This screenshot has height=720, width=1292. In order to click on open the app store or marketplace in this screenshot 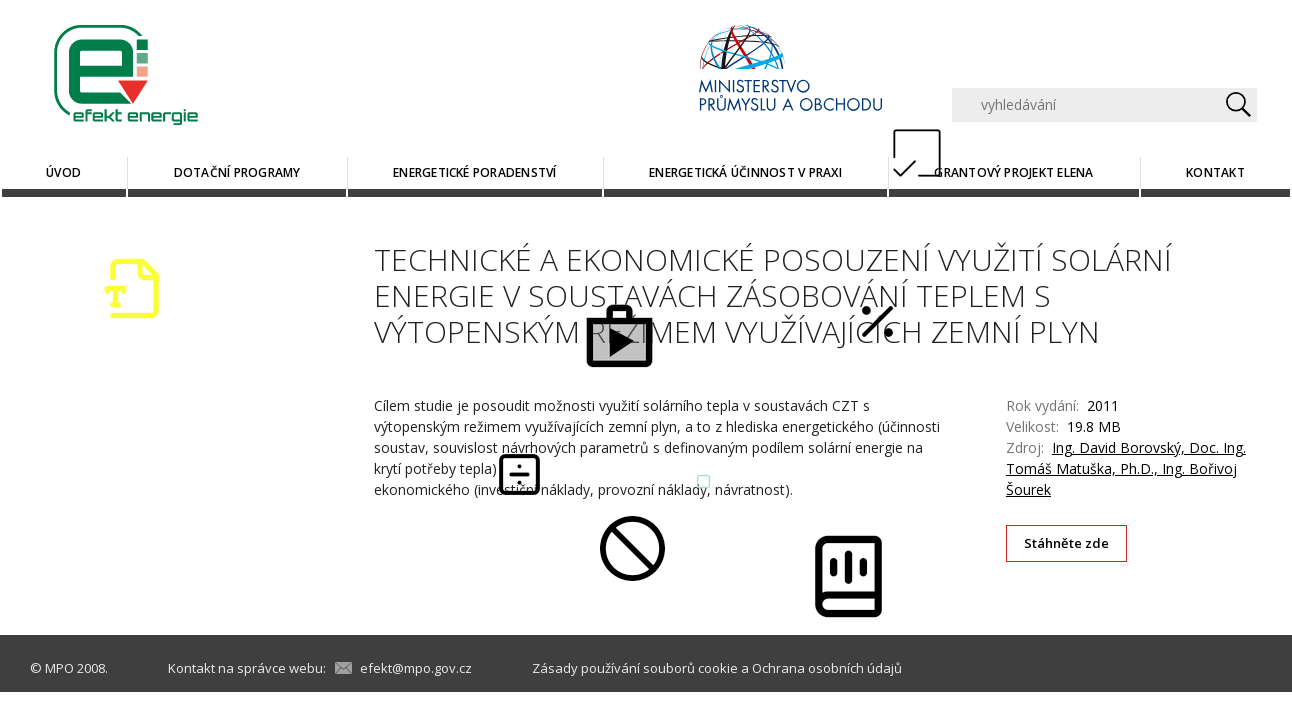, I will do `click(619, 337)`.